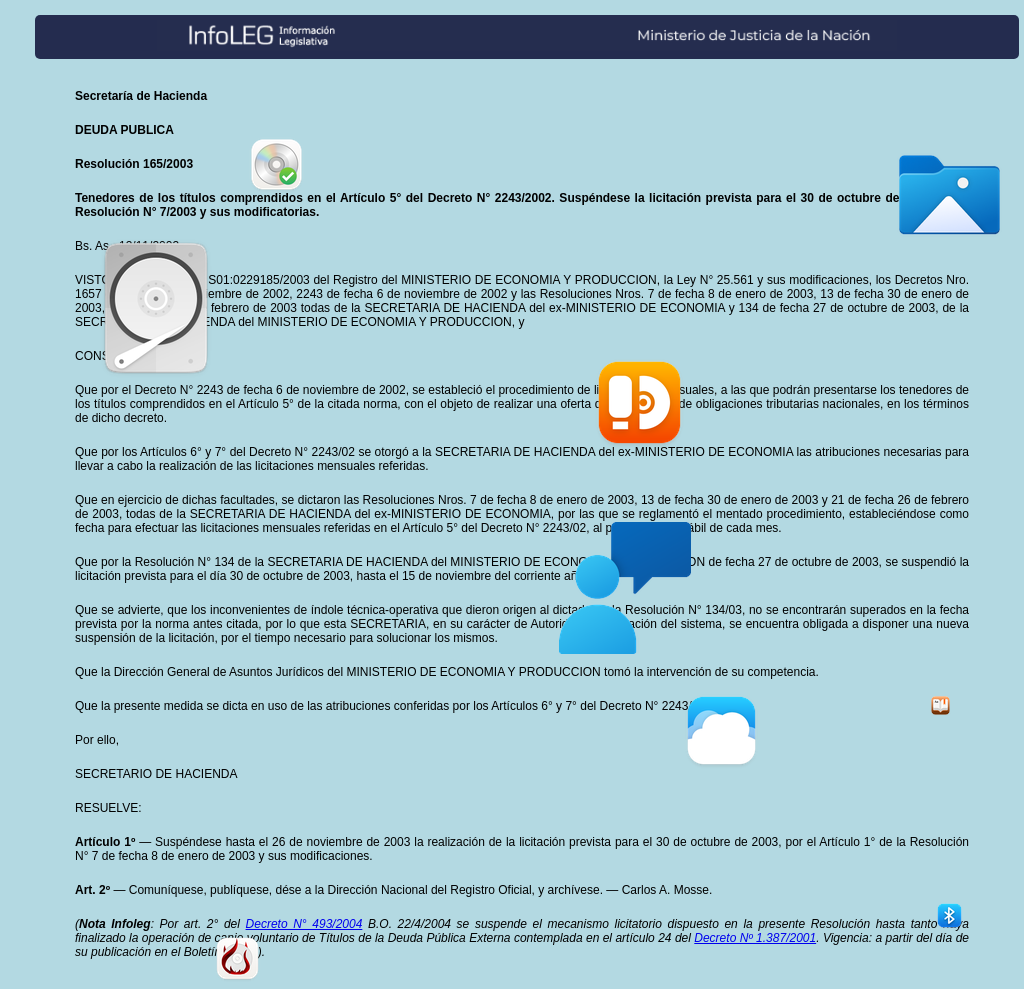  What do you see at coordinates (721, 730) in the screenshot?
I see `access iCloud account settings` at bounding box center [721, 730].